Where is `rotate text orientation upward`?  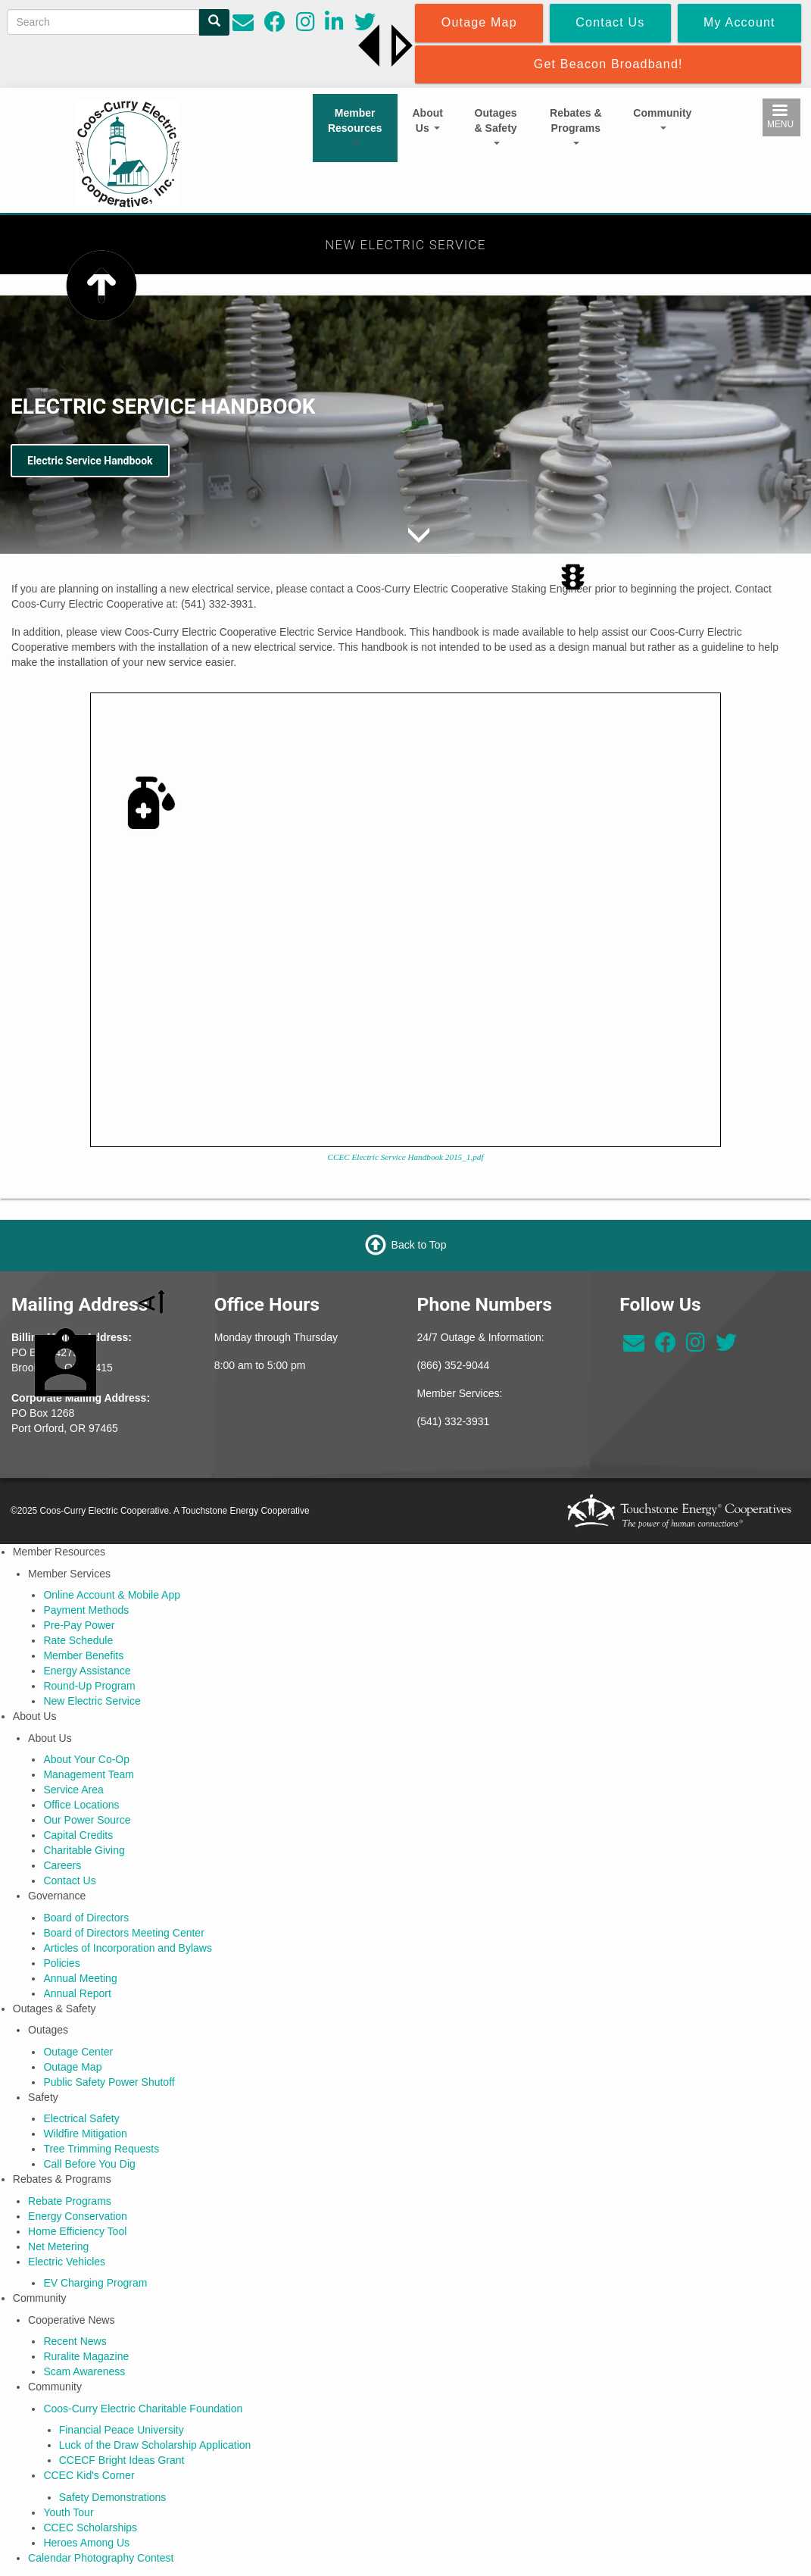
rotate text orientation upward is located at coordinates (152, 1302).